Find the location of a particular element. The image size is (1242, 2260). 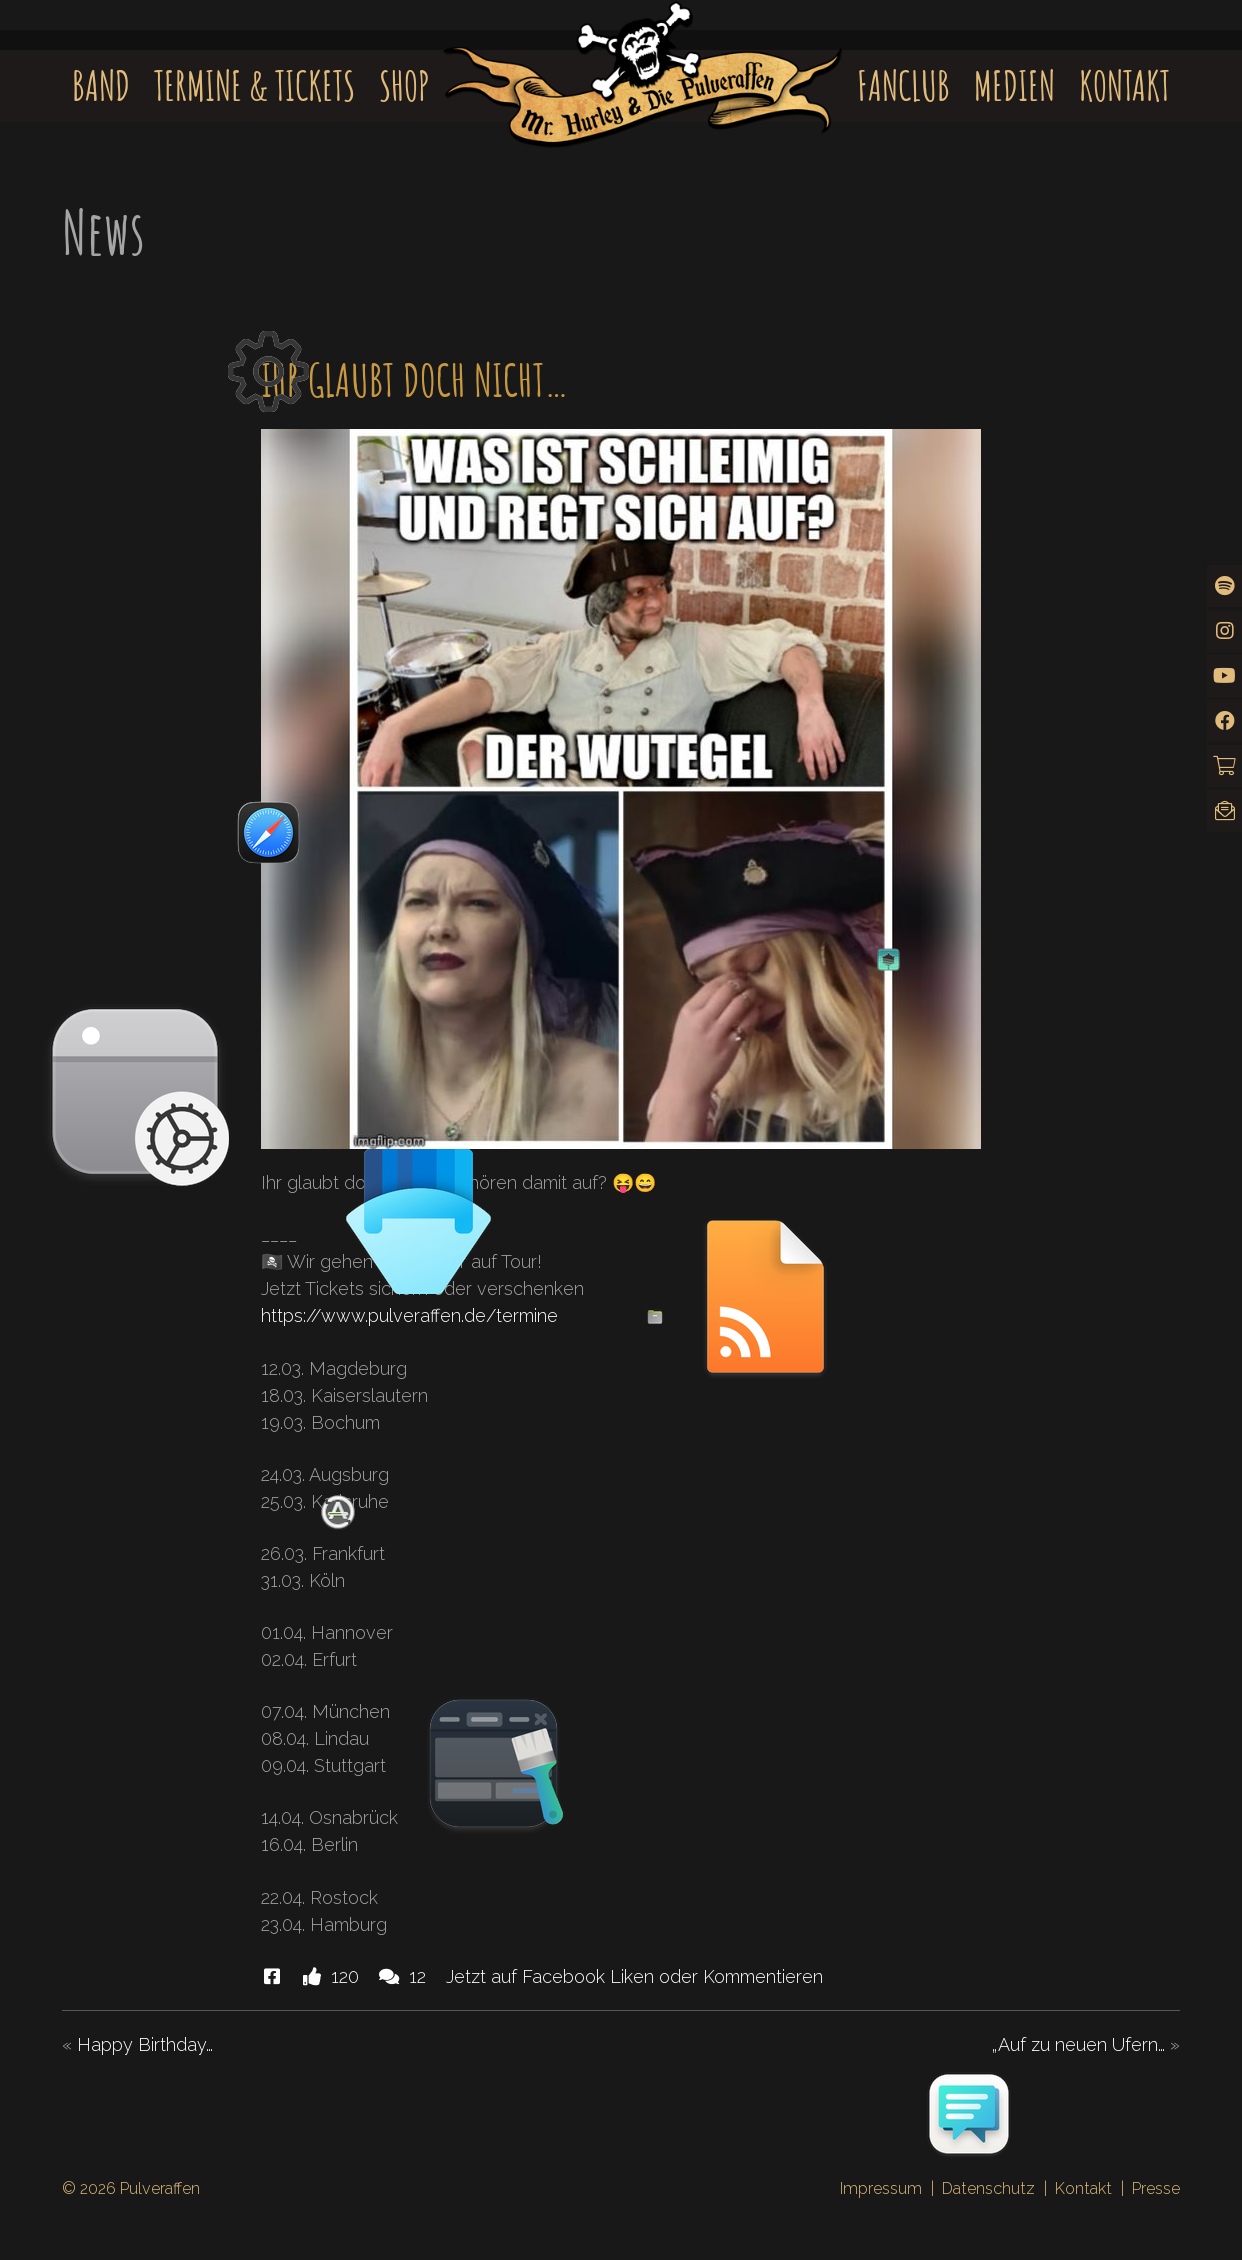

open neochat messaging app is located at coordinates (969, 2114).